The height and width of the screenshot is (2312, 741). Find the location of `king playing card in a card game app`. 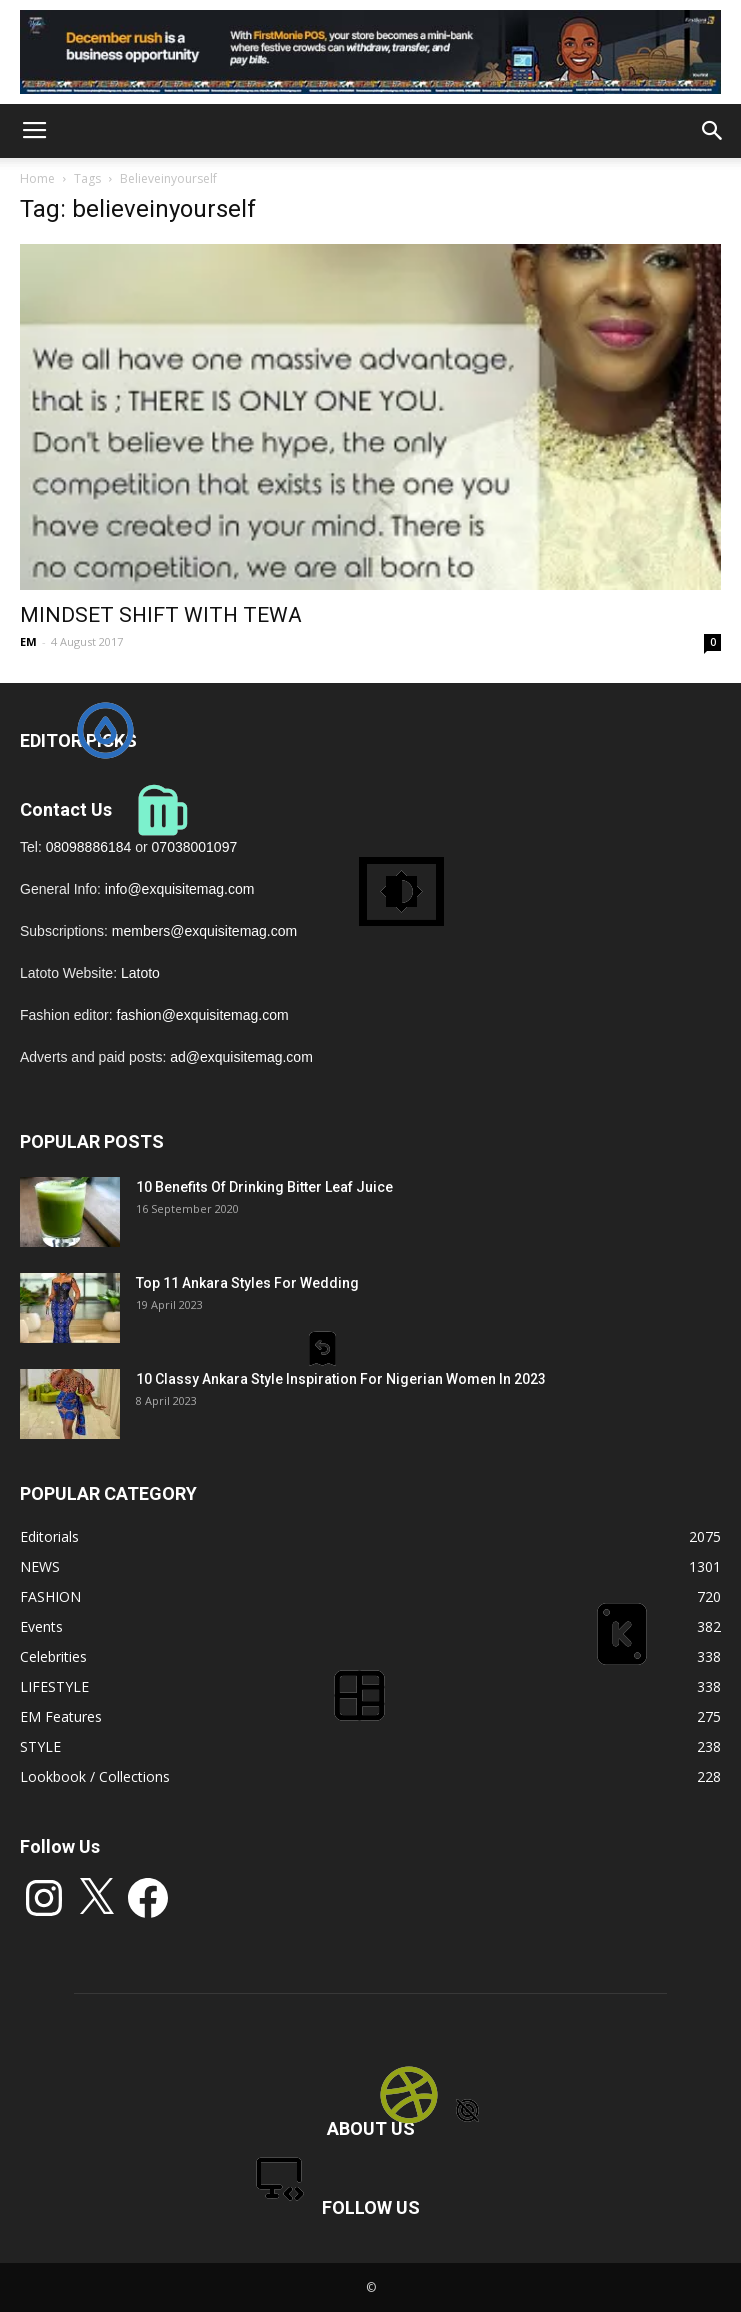

king playing card in a card game app is located at coordinates (622, 1634).